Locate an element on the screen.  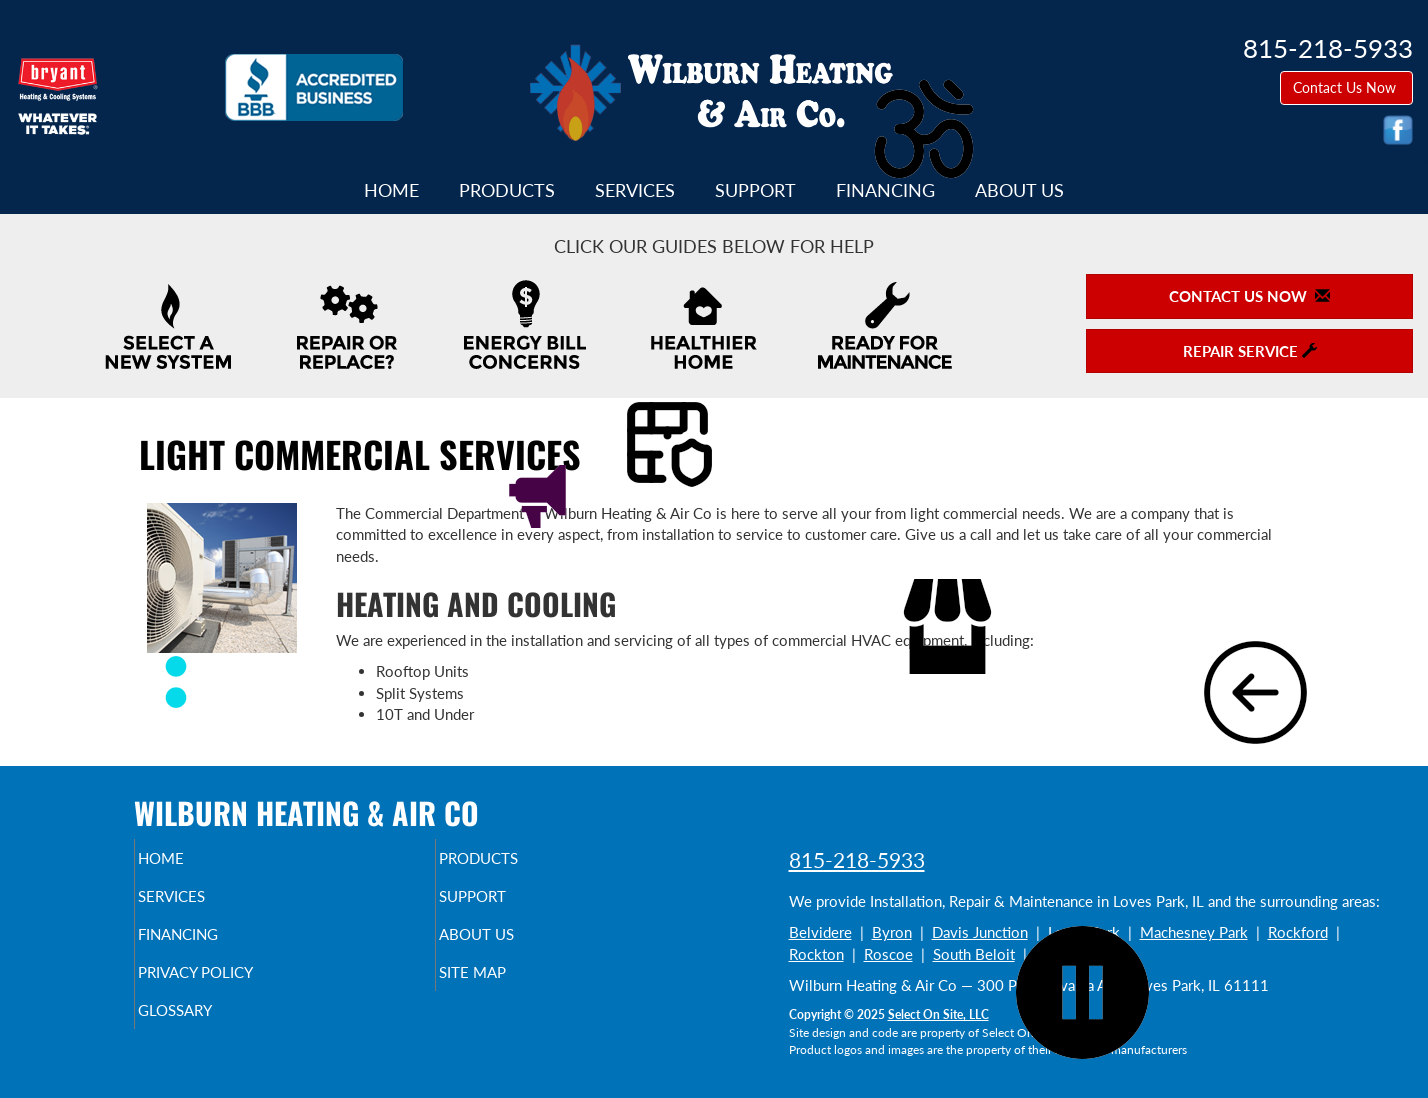
enable firewall protection is located at coordinates (667, 442).